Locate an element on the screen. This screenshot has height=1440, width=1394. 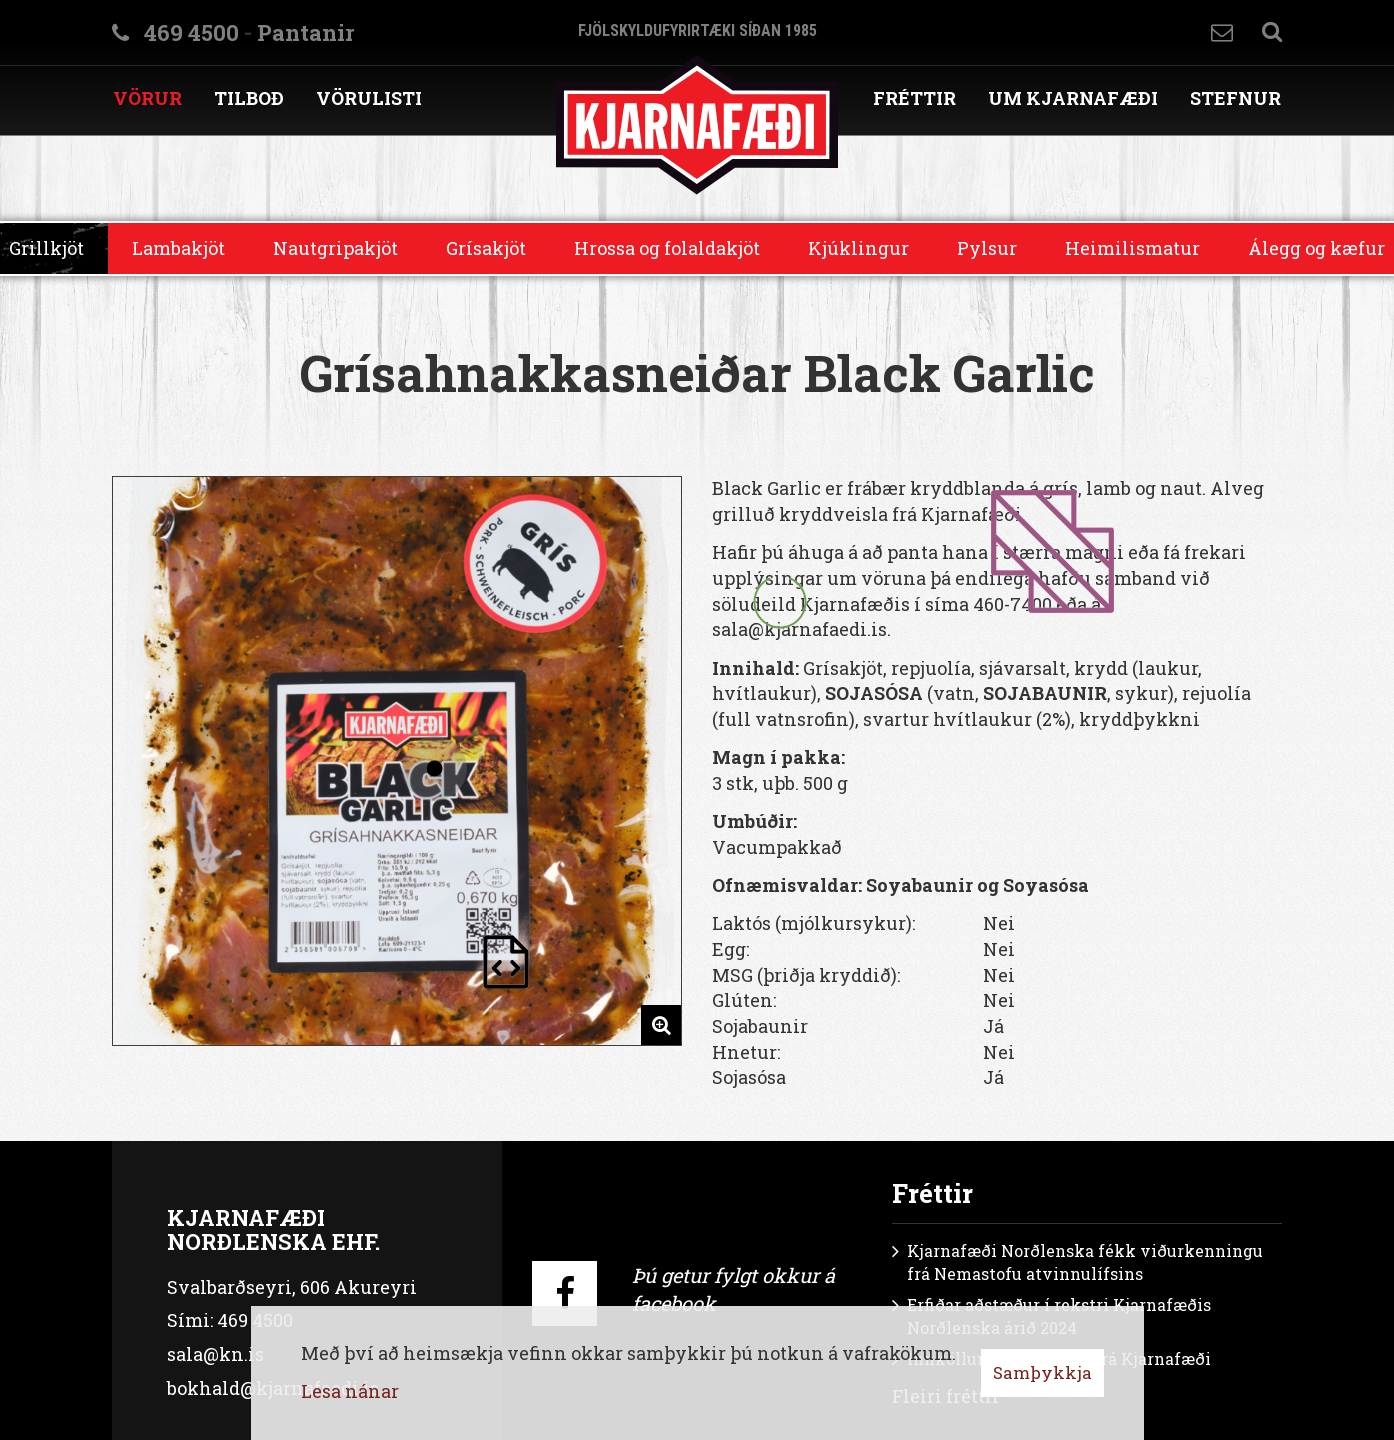
indicates an unread notification or new item is located at coordinates (434, 768).